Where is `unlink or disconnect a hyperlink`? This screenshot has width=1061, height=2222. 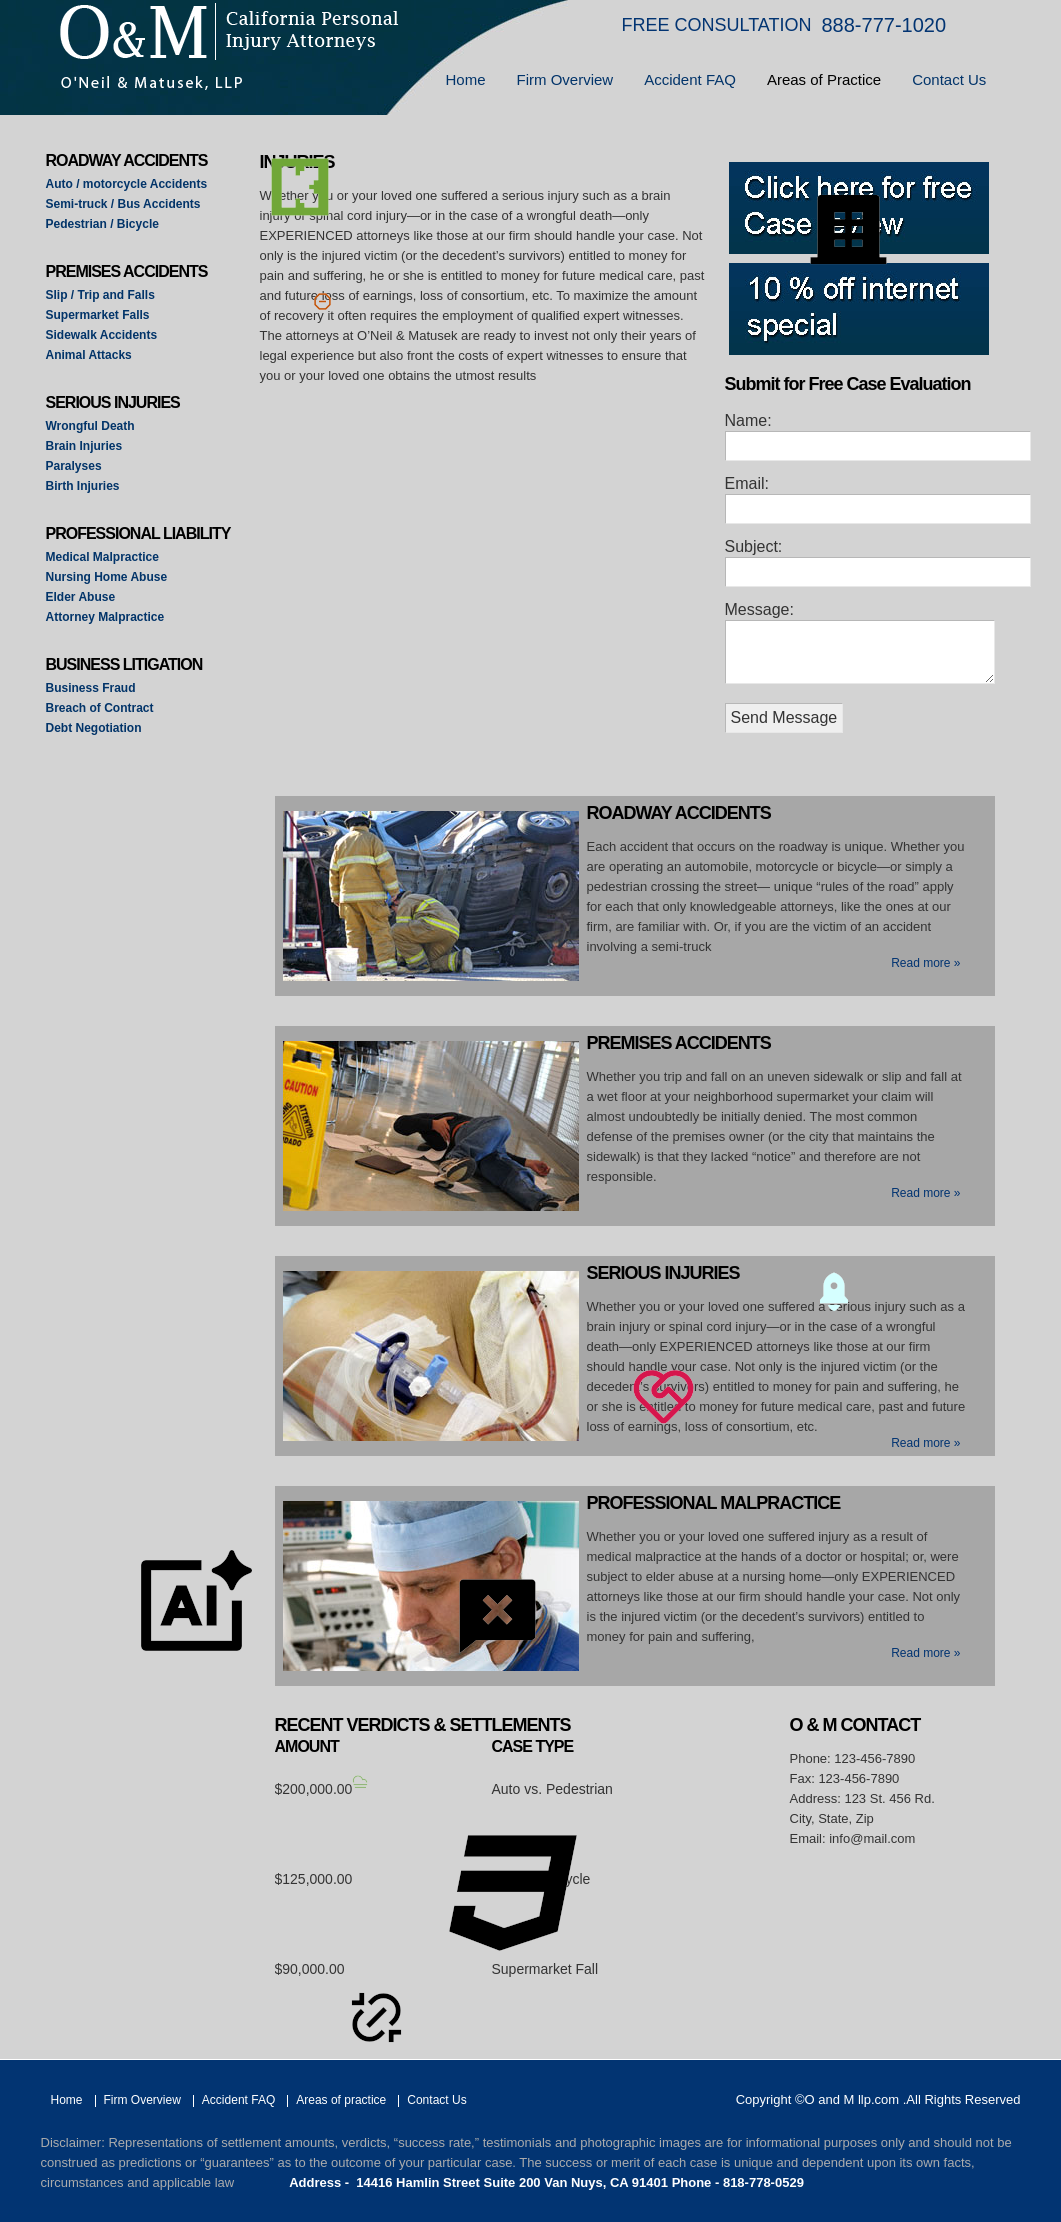 unlink or disconnect a hyperlink is located at coordinates (376, 2017).